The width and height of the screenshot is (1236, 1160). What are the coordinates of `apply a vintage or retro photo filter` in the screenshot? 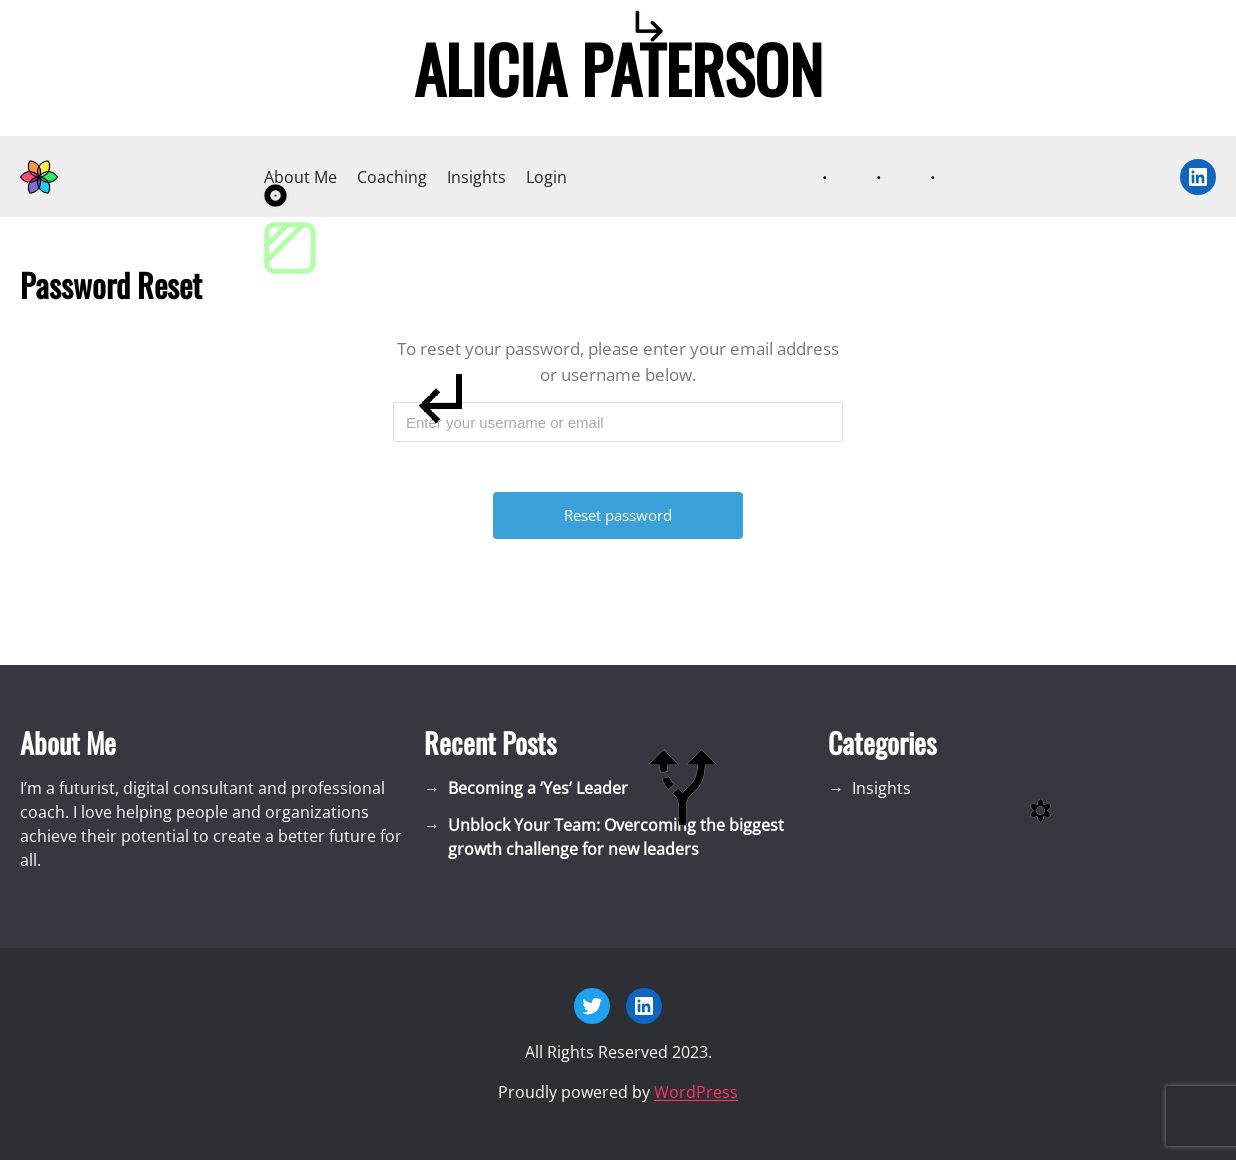 It's located at (1040, 810).